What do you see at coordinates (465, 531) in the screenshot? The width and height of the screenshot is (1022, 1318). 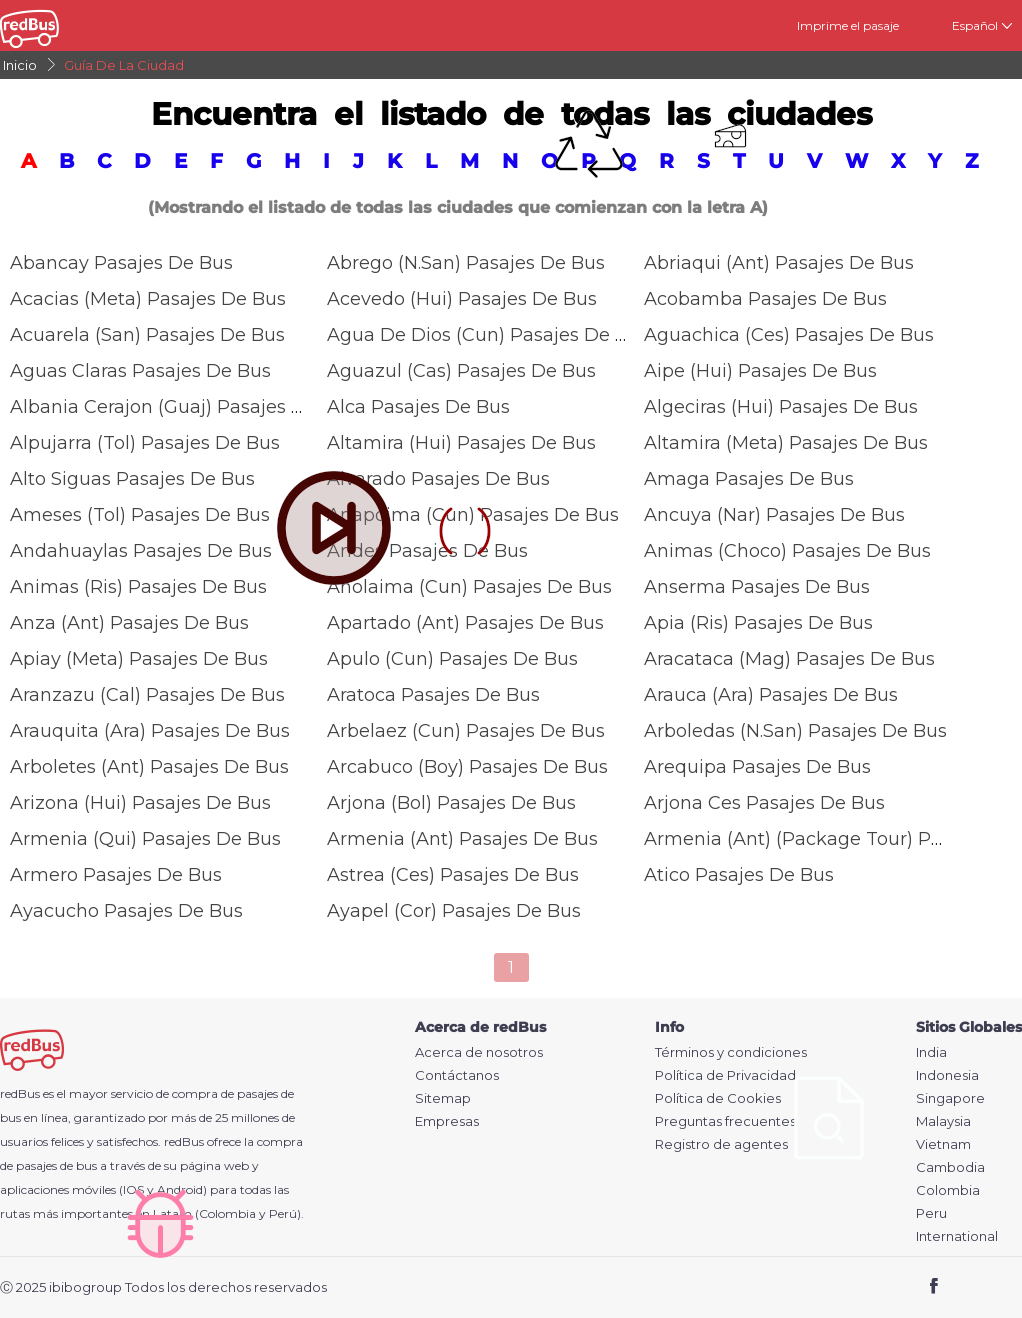 I see `insert parentheses in text or code` at bounding box center [465, 531].